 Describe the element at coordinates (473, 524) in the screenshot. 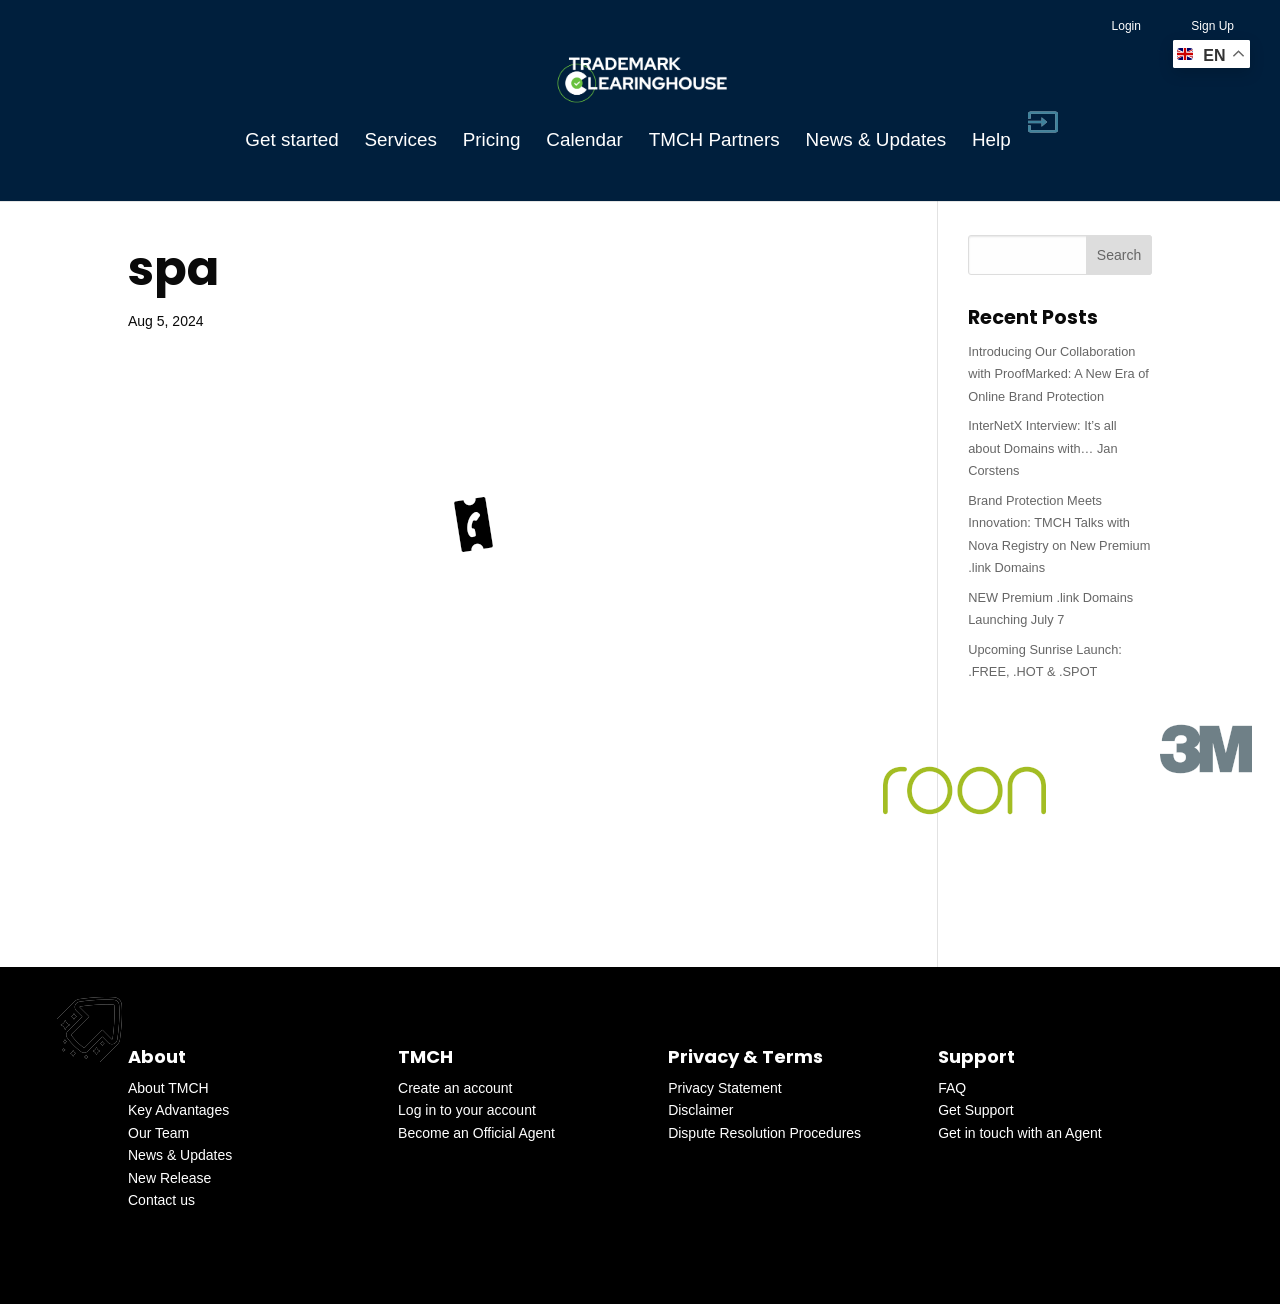

I see `open the Allociné app for movie listings and reviews` at that location.